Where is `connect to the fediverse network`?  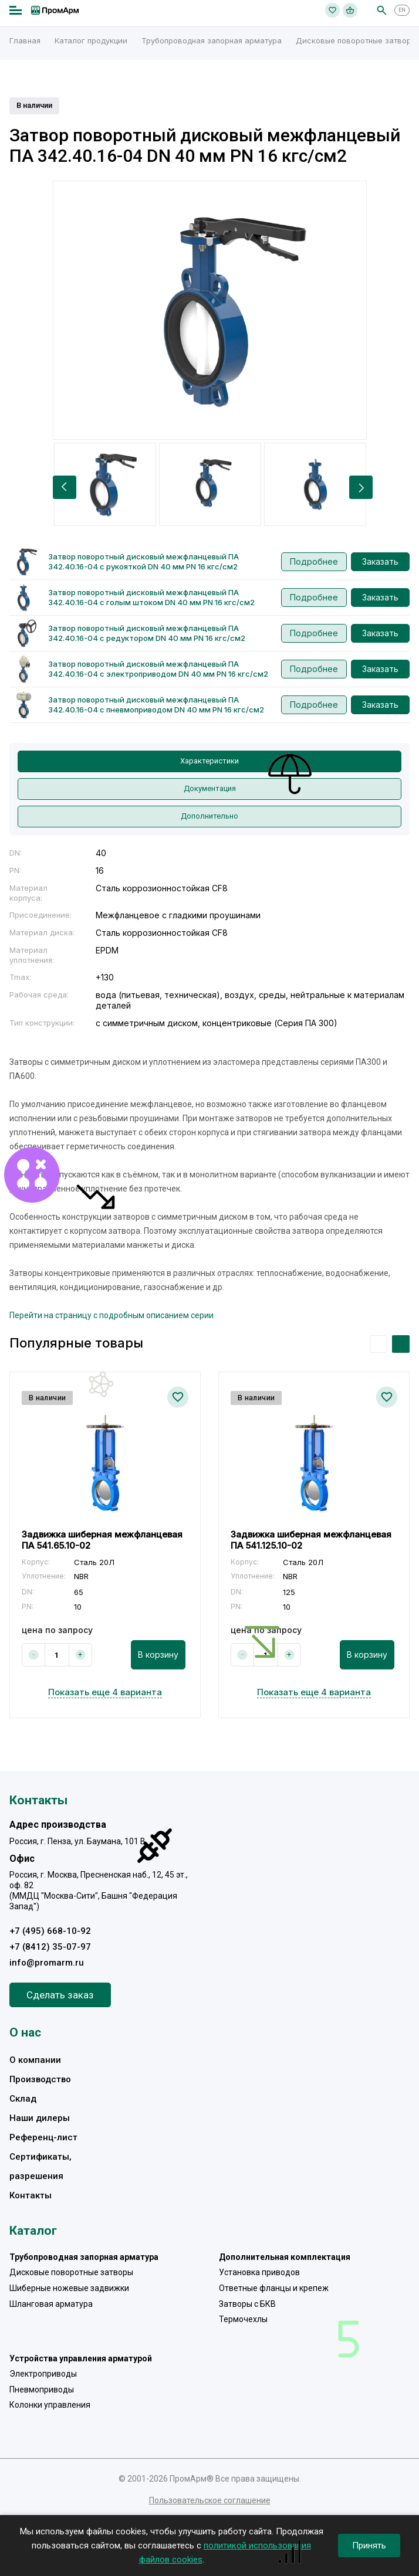
connect to the fediverse network is located at coordinates (100, 1384).